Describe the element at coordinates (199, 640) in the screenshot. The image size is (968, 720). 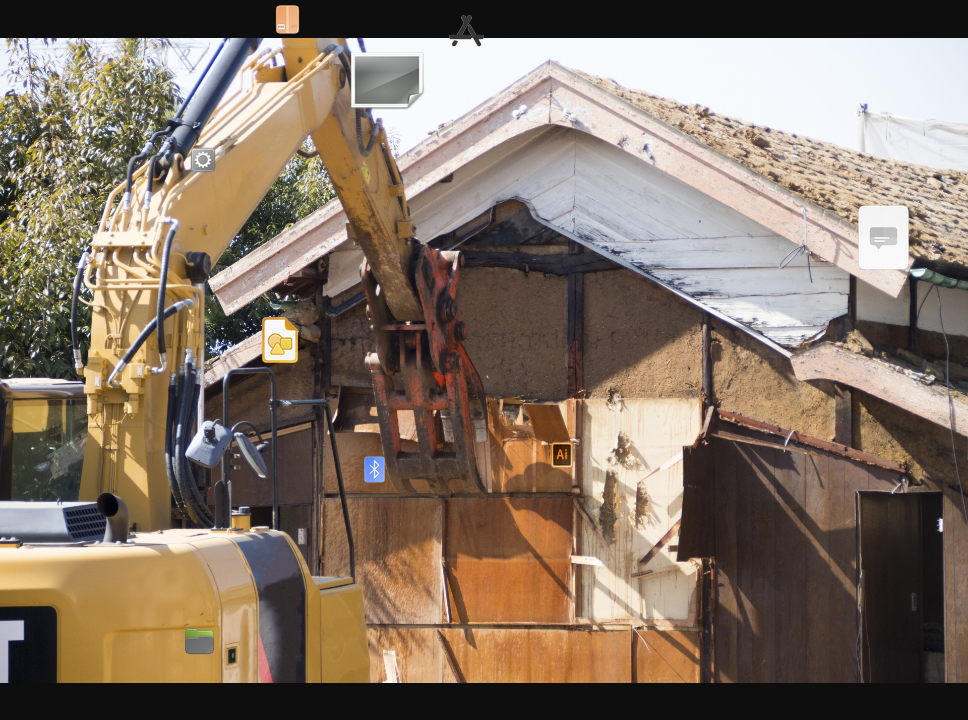
I see `indicates an open or expanded folder` at that location.